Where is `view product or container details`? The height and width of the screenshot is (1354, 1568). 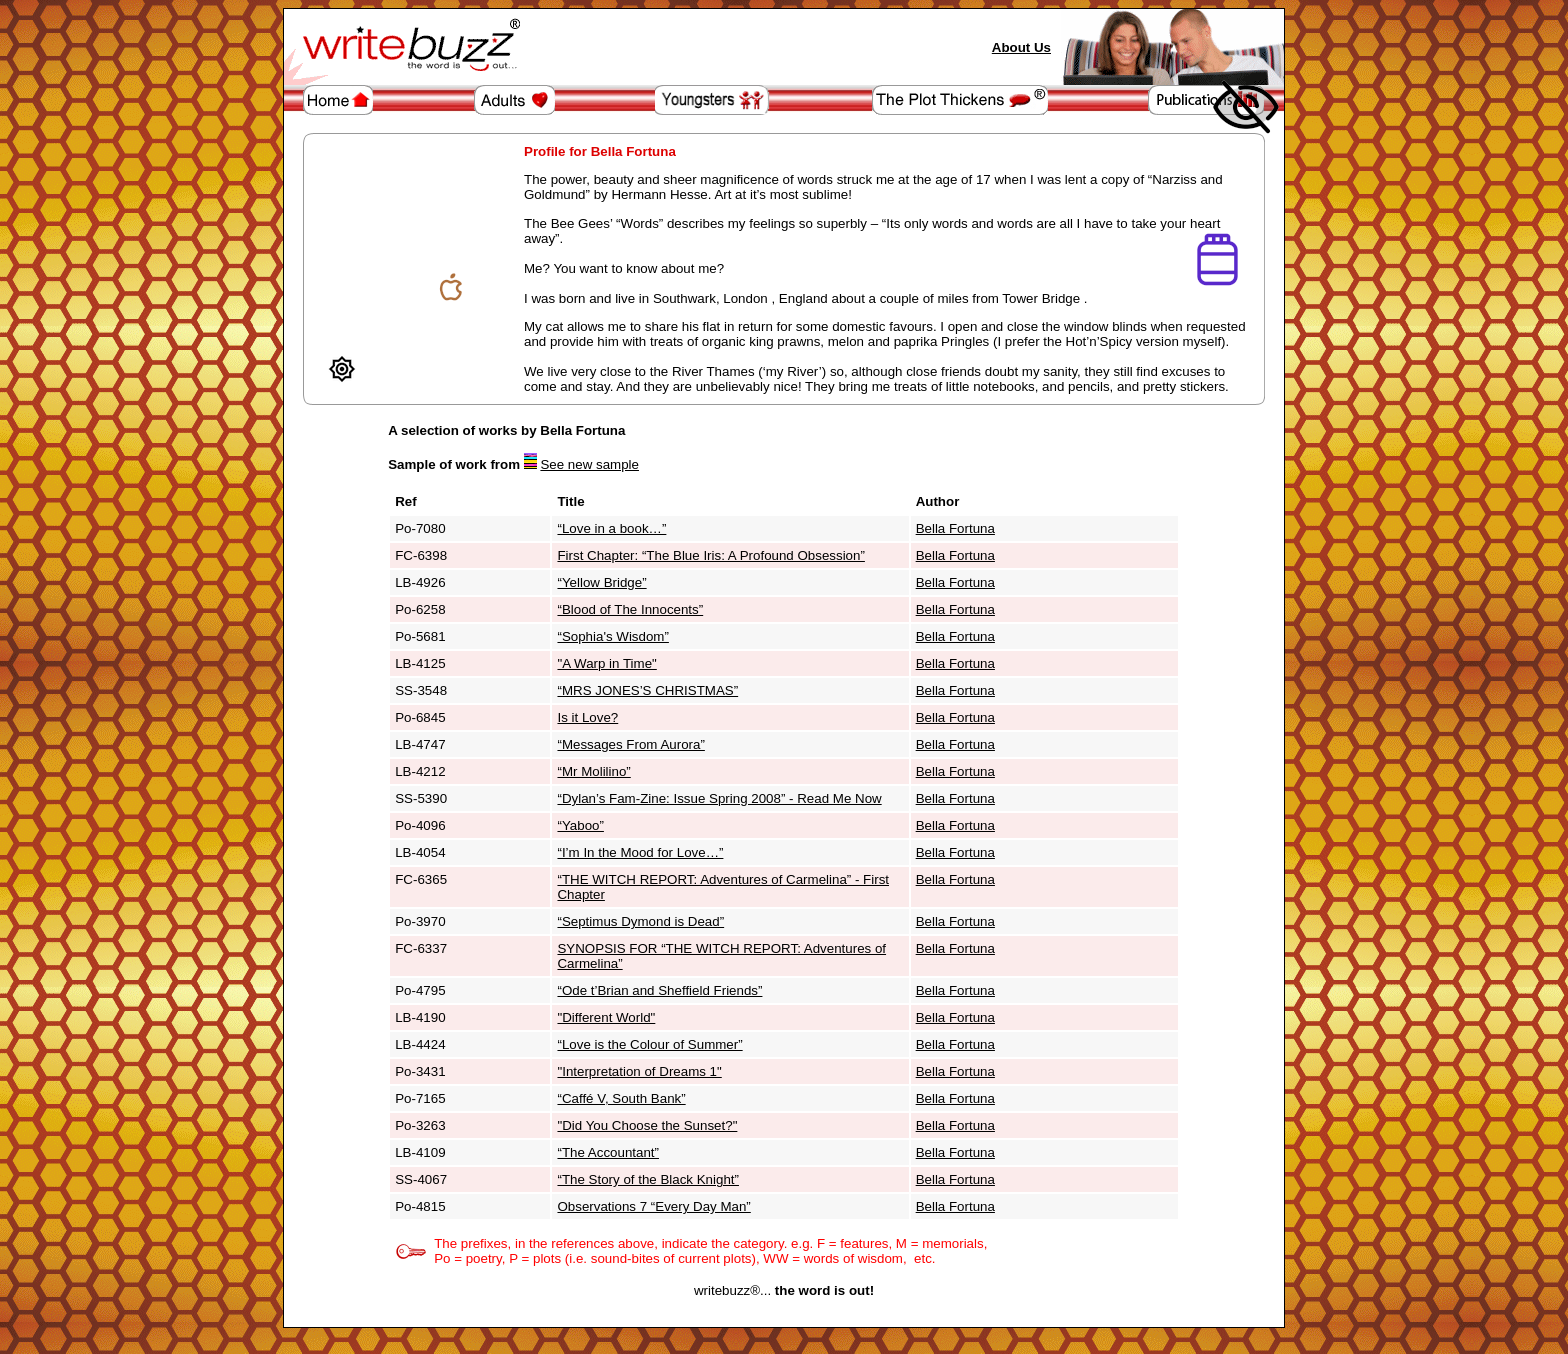 view product or container details is located at coordinates (1217, 259).